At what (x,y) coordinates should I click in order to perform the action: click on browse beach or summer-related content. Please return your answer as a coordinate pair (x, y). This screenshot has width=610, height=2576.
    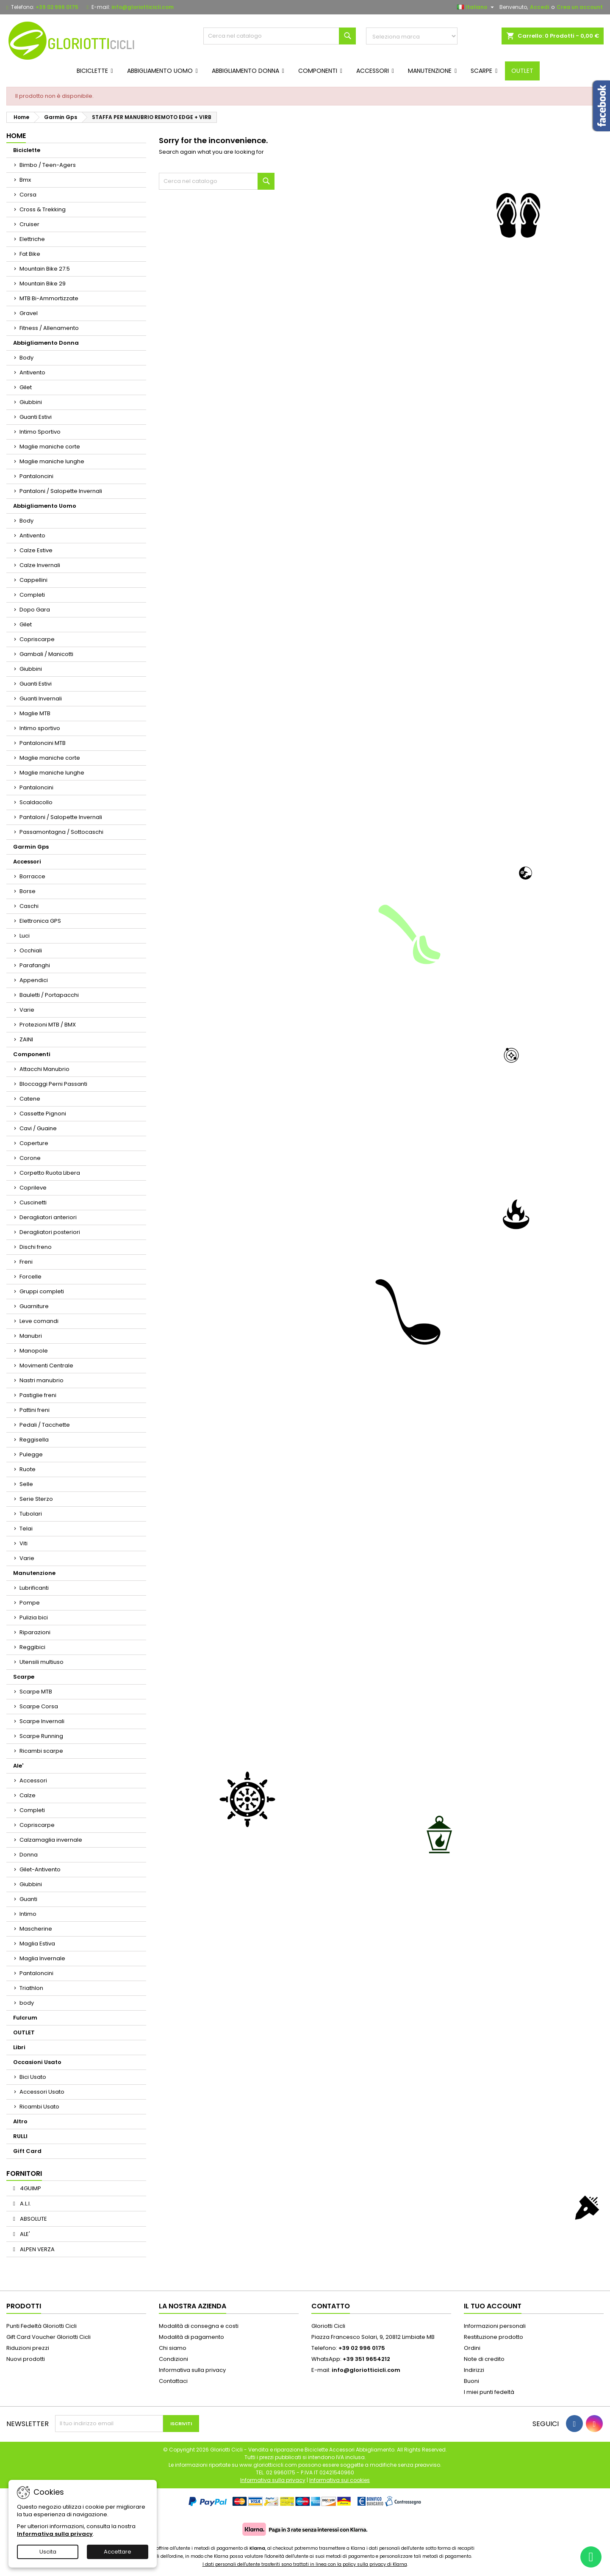
    Looking at the image, I should click on (518, 215).